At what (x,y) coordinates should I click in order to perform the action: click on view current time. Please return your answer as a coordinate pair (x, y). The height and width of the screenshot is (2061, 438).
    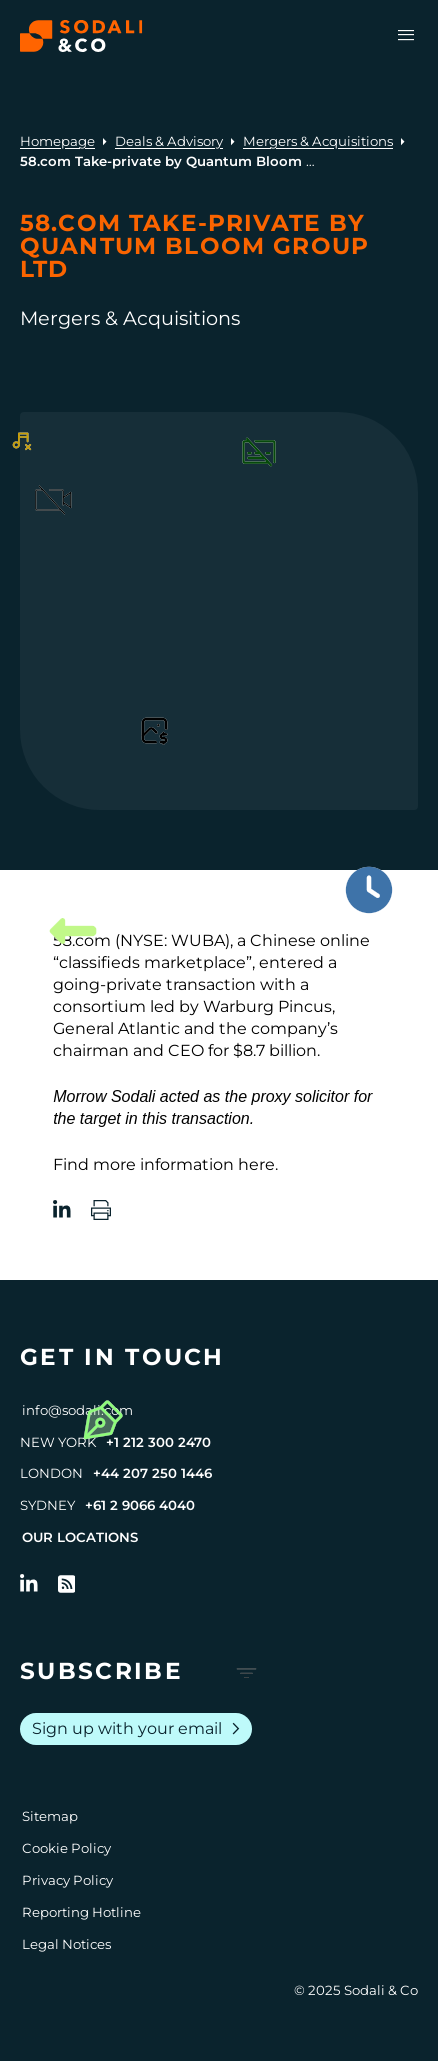
    Looking at the image, I should click on (369, 890).